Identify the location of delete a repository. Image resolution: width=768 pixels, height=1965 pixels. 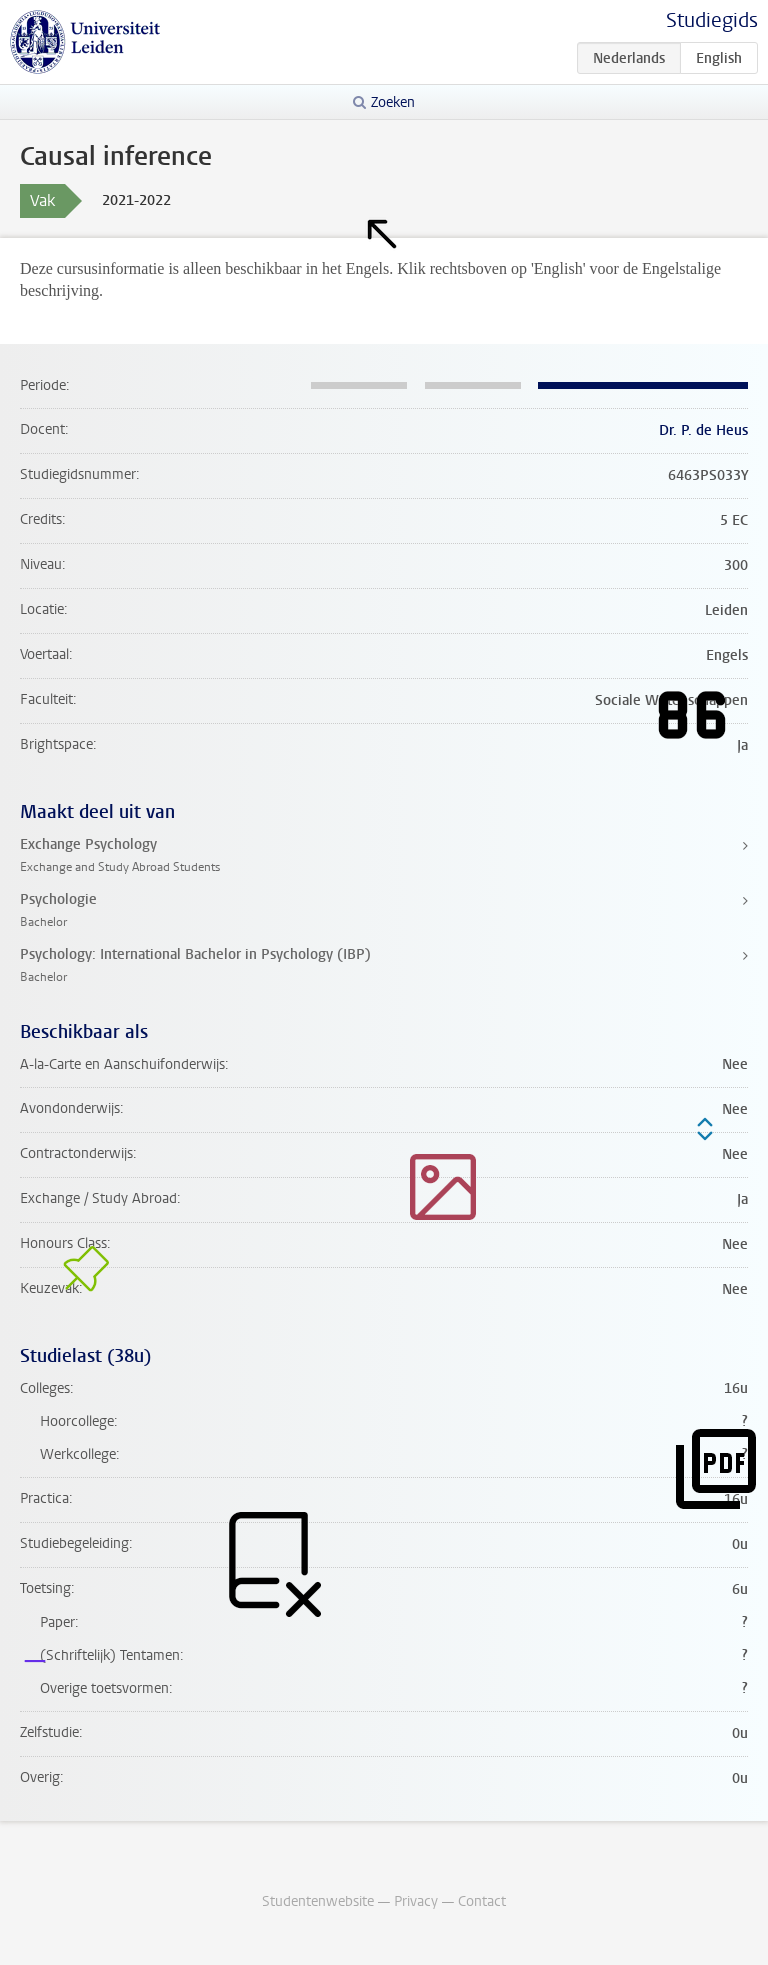
(268, 1564).